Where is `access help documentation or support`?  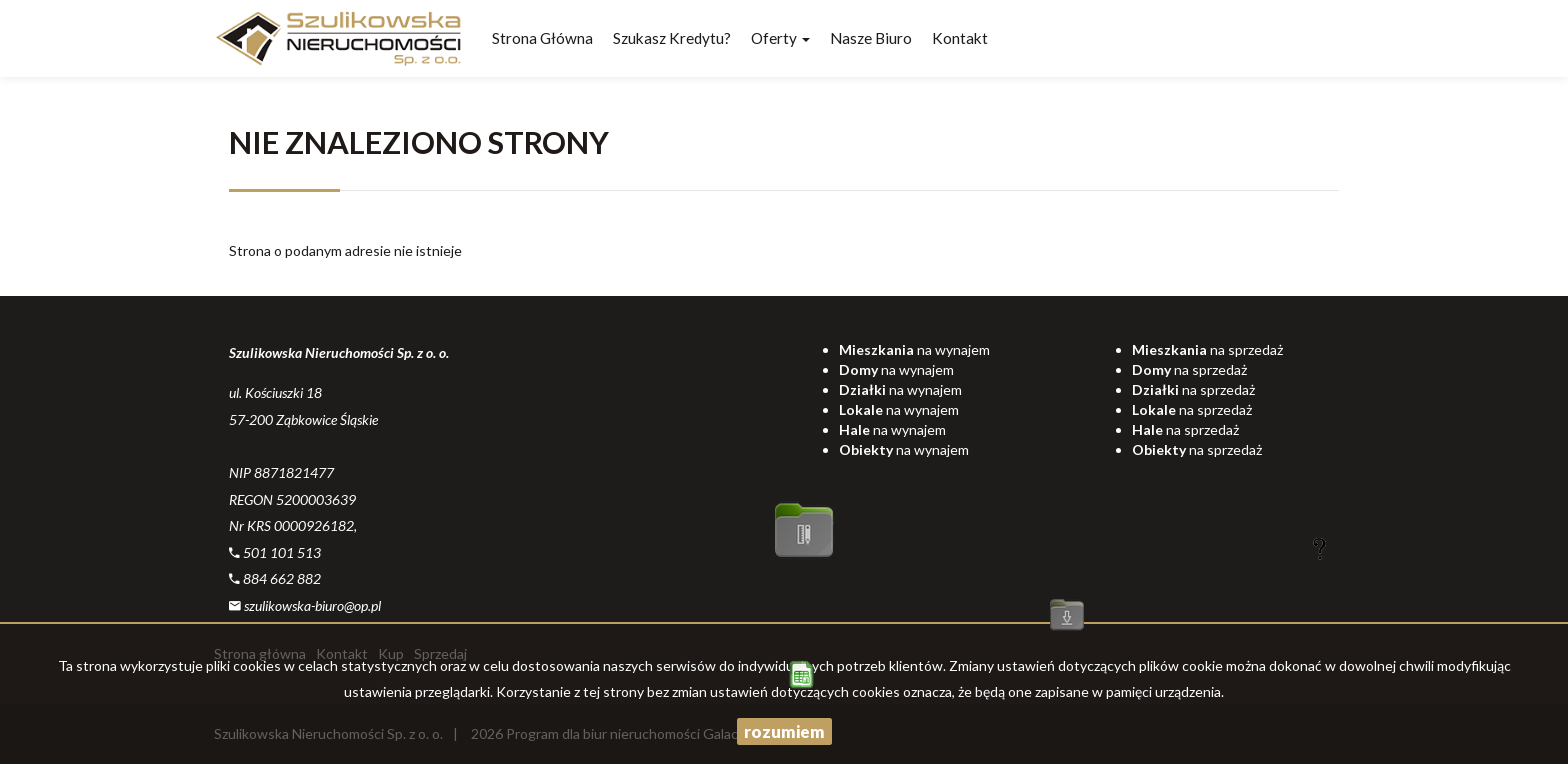 access help documentation or support is located at coordinates (1320, 549).